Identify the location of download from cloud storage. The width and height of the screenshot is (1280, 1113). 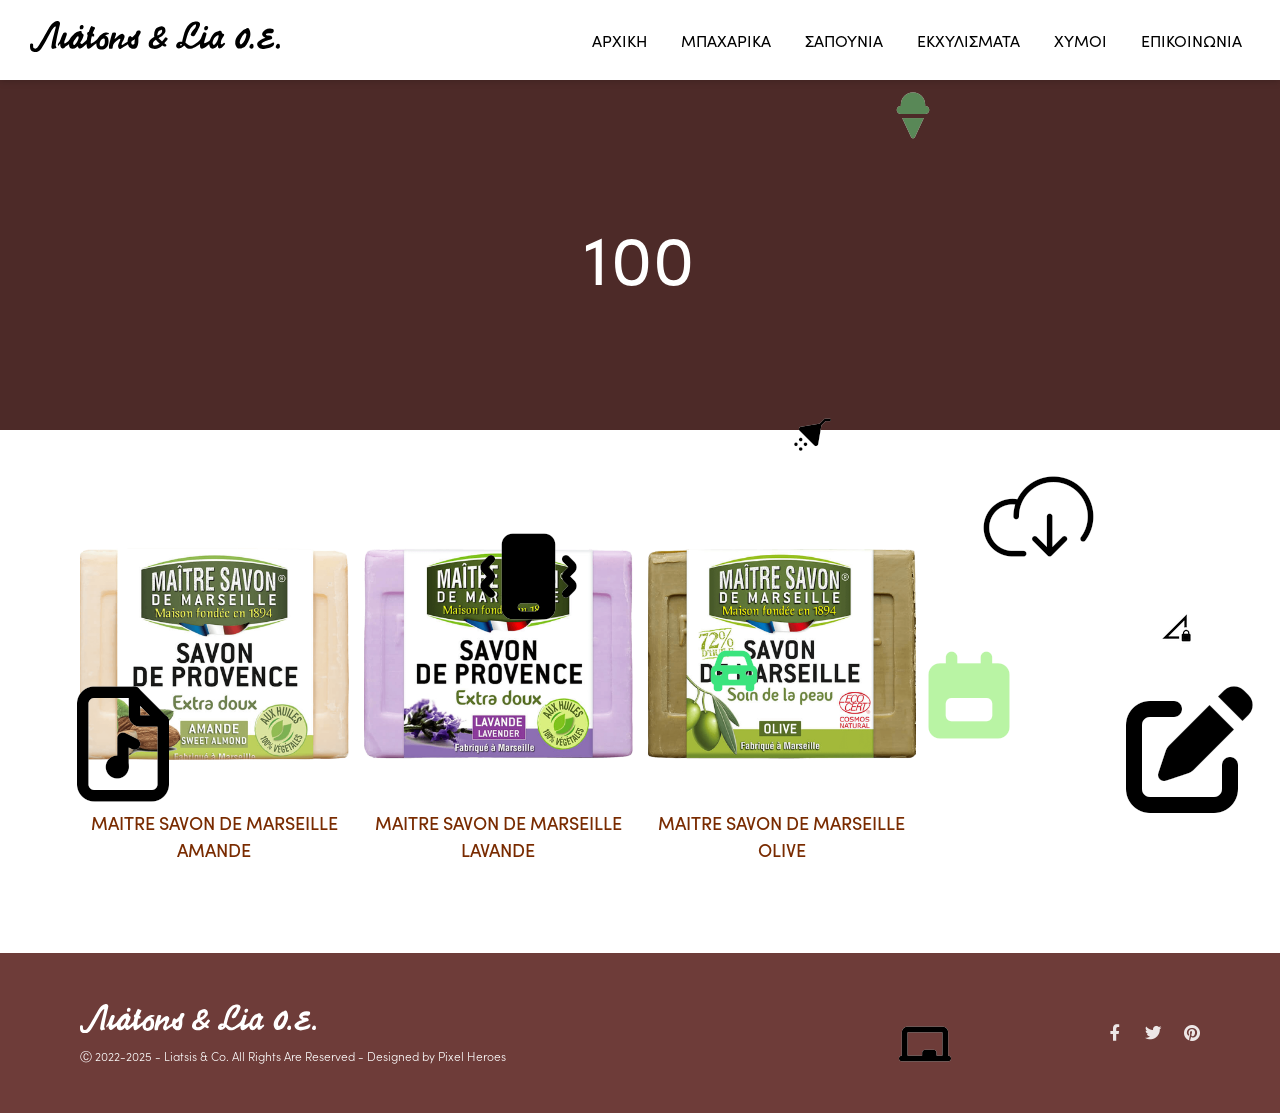
(1038, 516).